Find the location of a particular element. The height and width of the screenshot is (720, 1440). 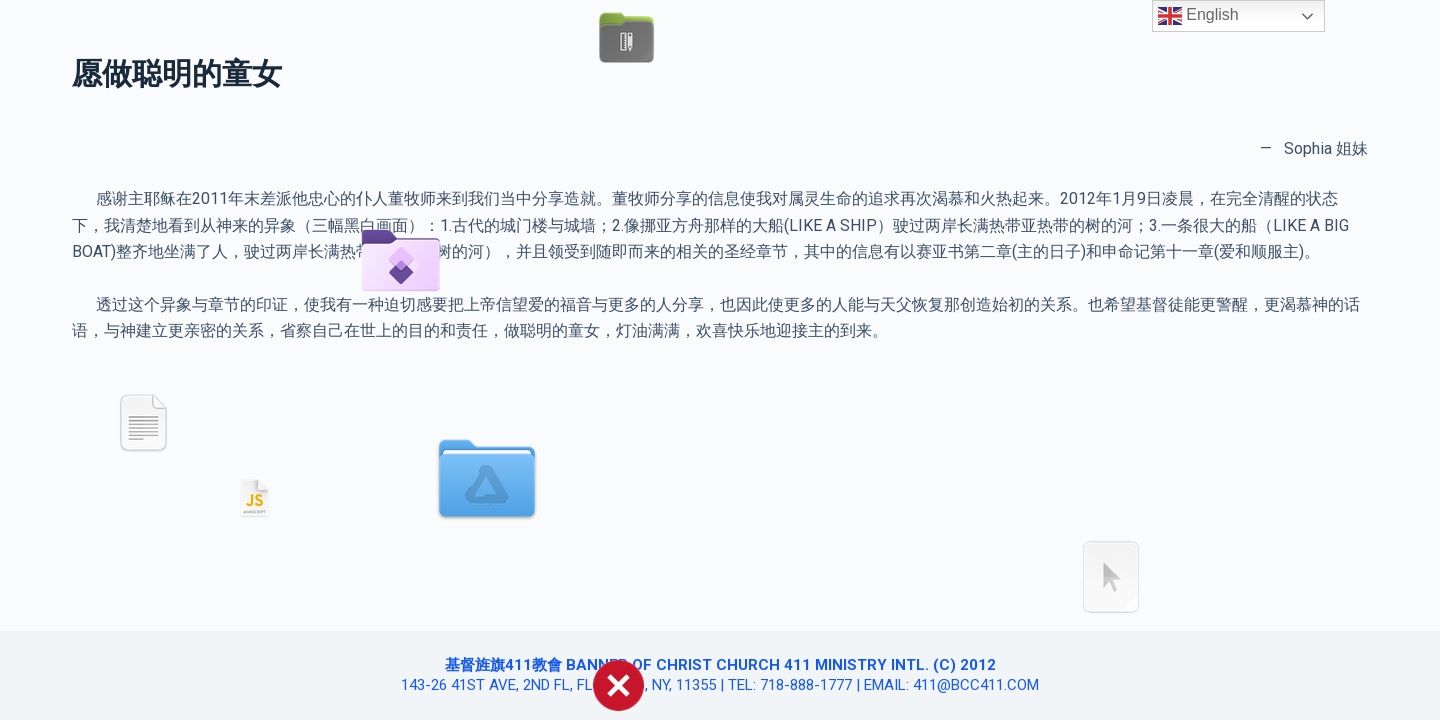

open Affinity app files folder is located at coordinates (487, 478).